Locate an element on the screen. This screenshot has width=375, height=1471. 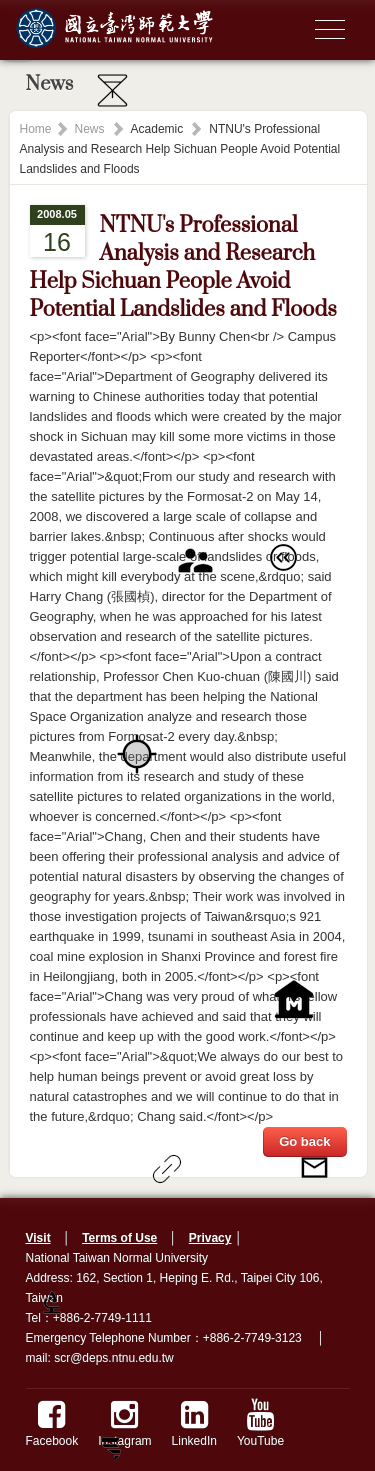
access current location is located at coordinates (137, 754).